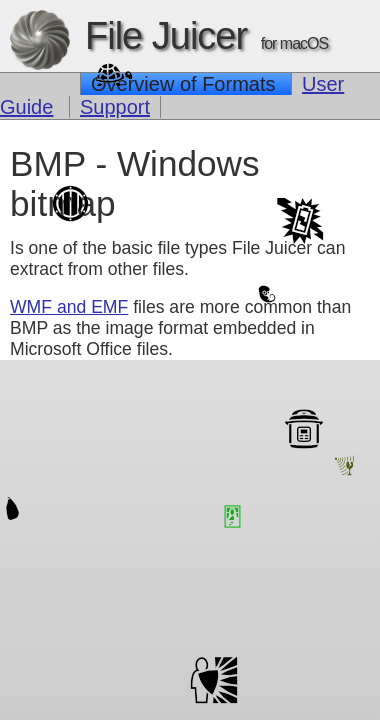  What do you see at coordinates (267, 294) in the screenshot?
I see `indicates pregnancy or fetal development status` at bounding box center [267, 294].